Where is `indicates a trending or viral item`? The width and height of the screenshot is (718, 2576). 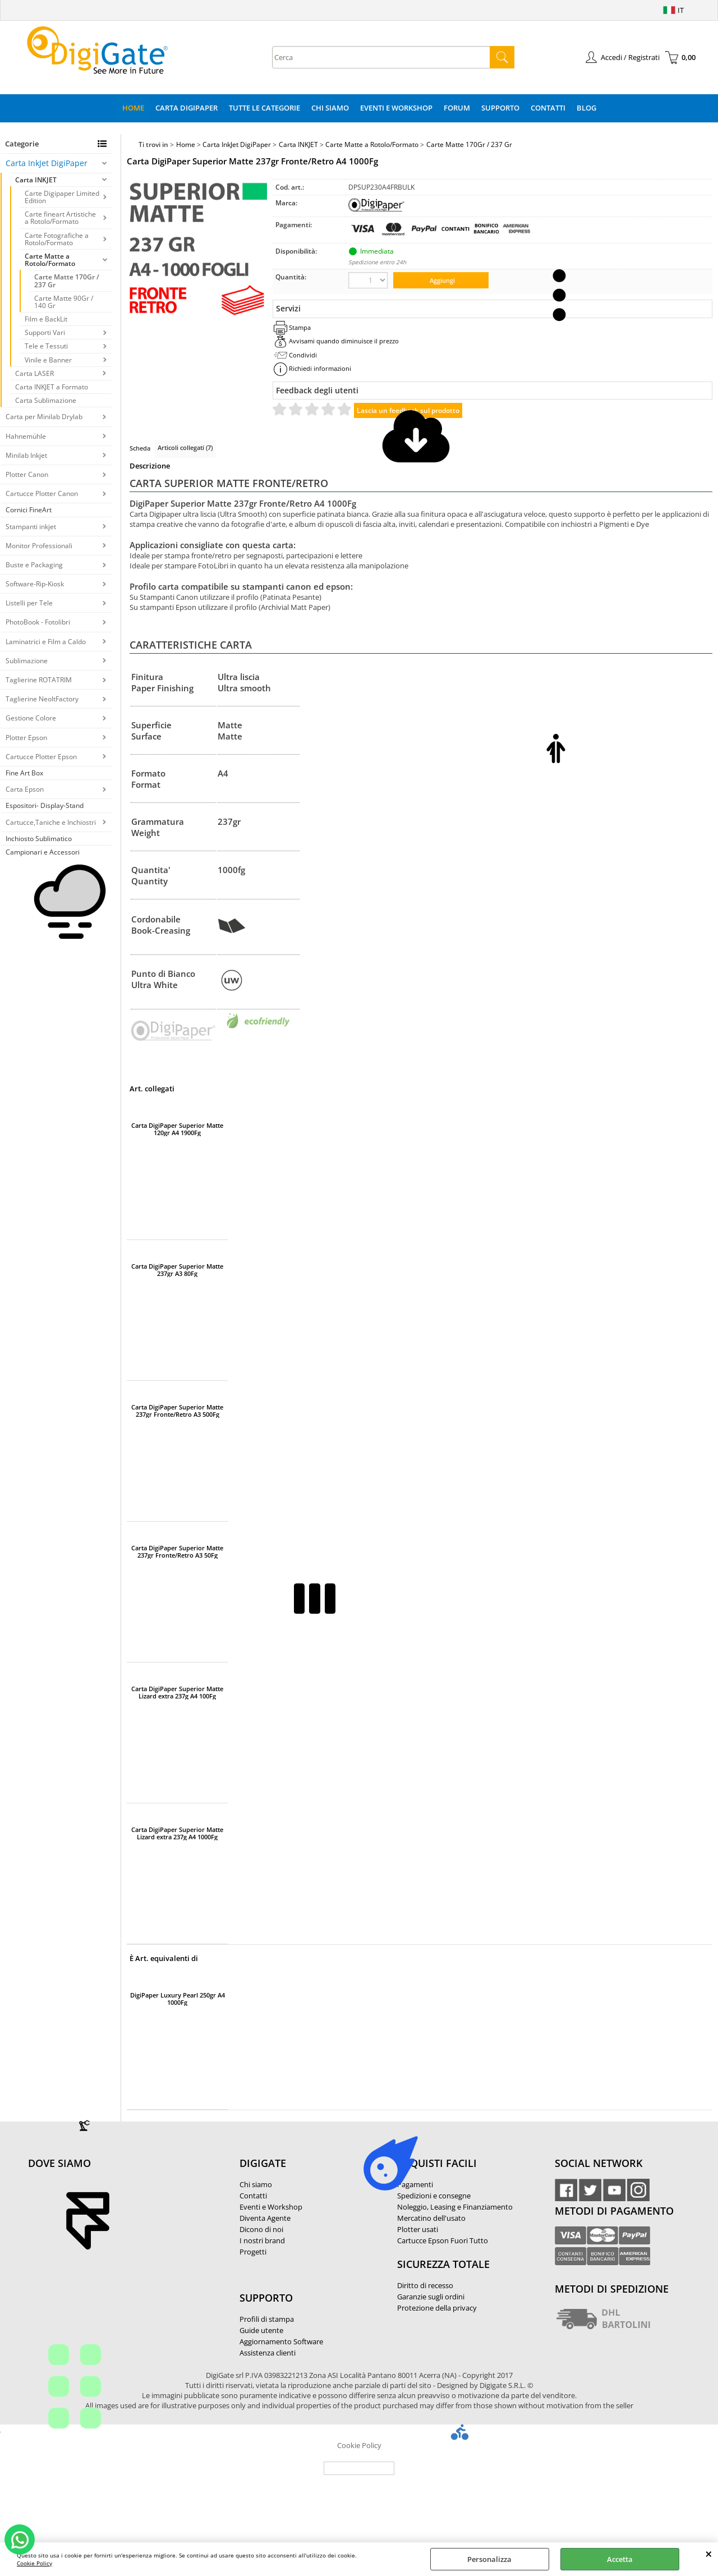
indicates a trending or viral item is located at coordinates (390, 2163).